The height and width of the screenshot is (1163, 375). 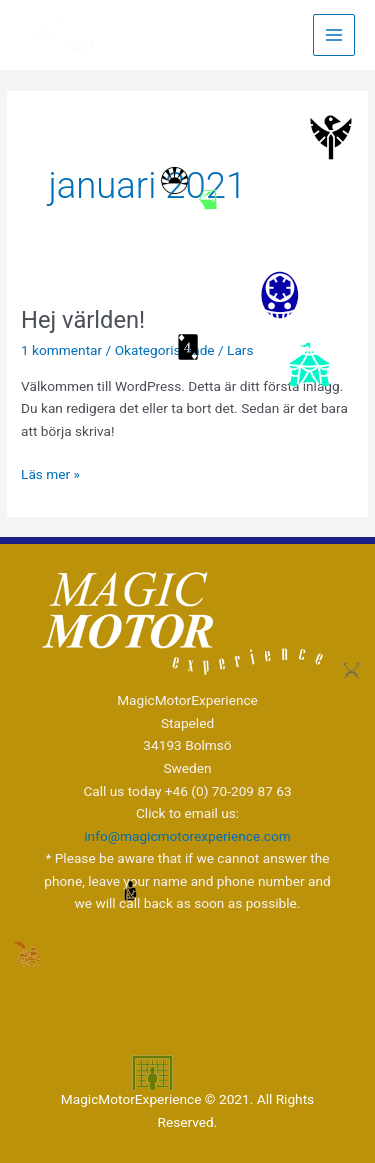 What do you see at coordinates (331, 137) in the screenshot?
I see `royal or ceremonial item in a fantasy game inventory` at bounding box center [331, 137].